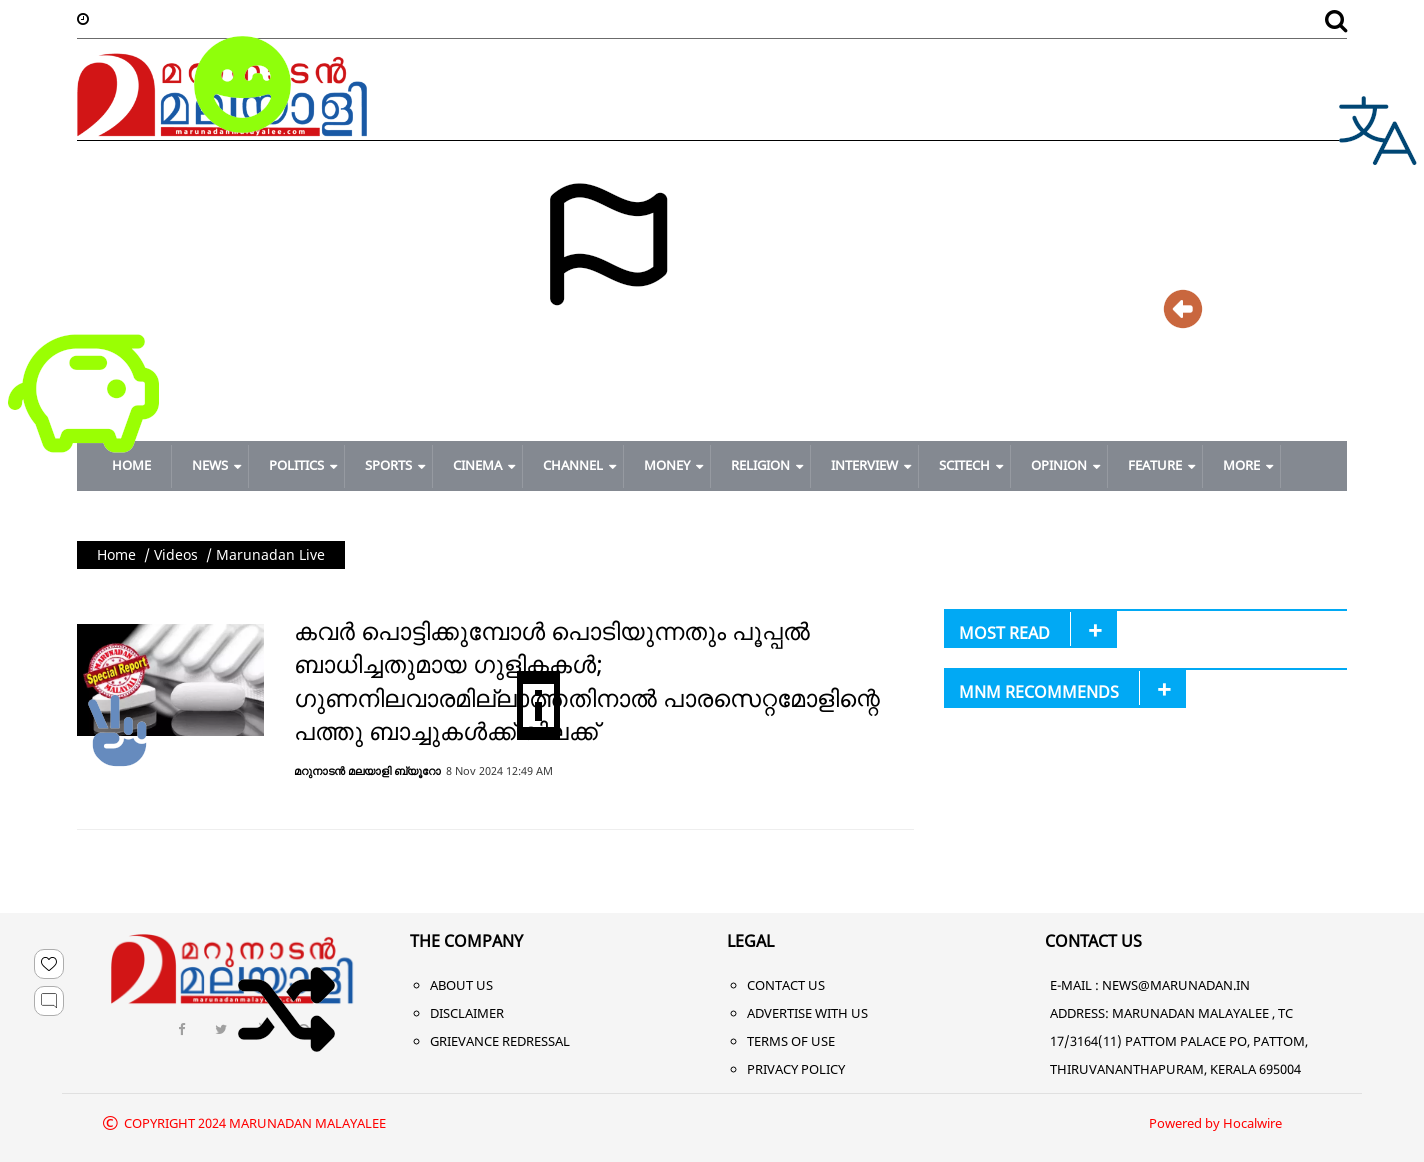  I want to click on flag or mark an item for follow-up, so click(604, 242).